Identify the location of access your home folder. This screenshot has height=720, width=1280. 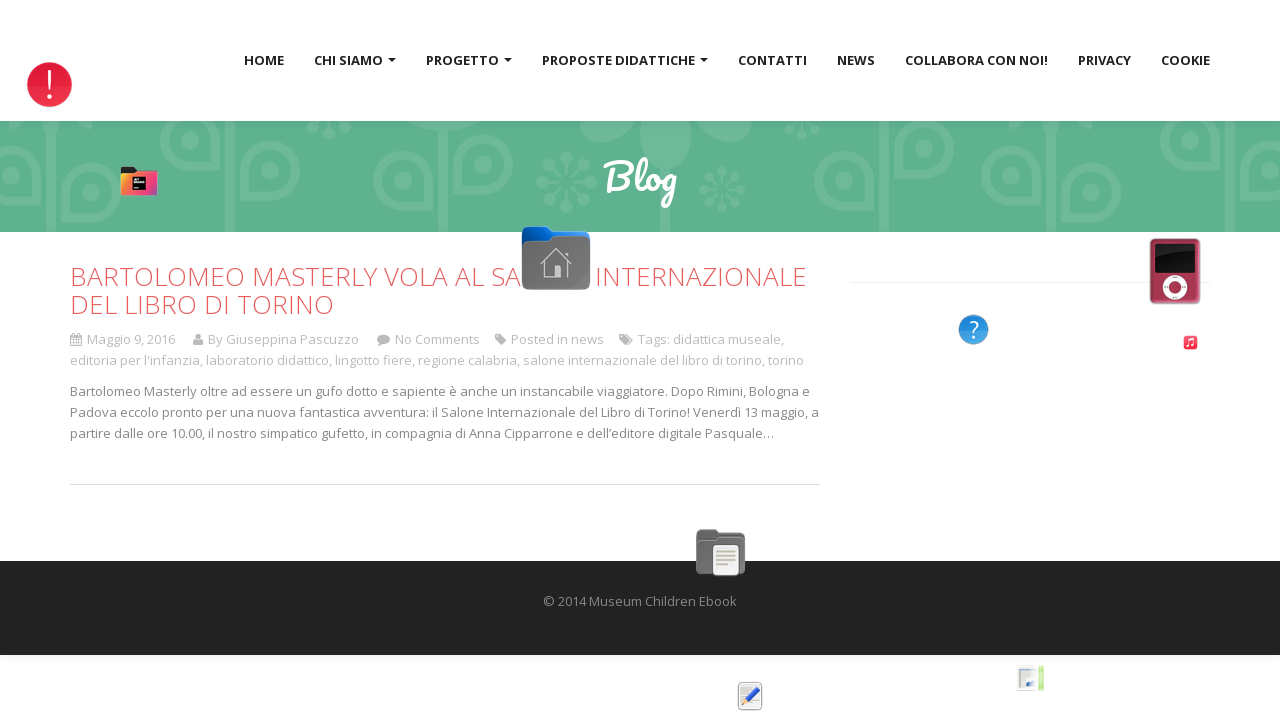
(556, 258).